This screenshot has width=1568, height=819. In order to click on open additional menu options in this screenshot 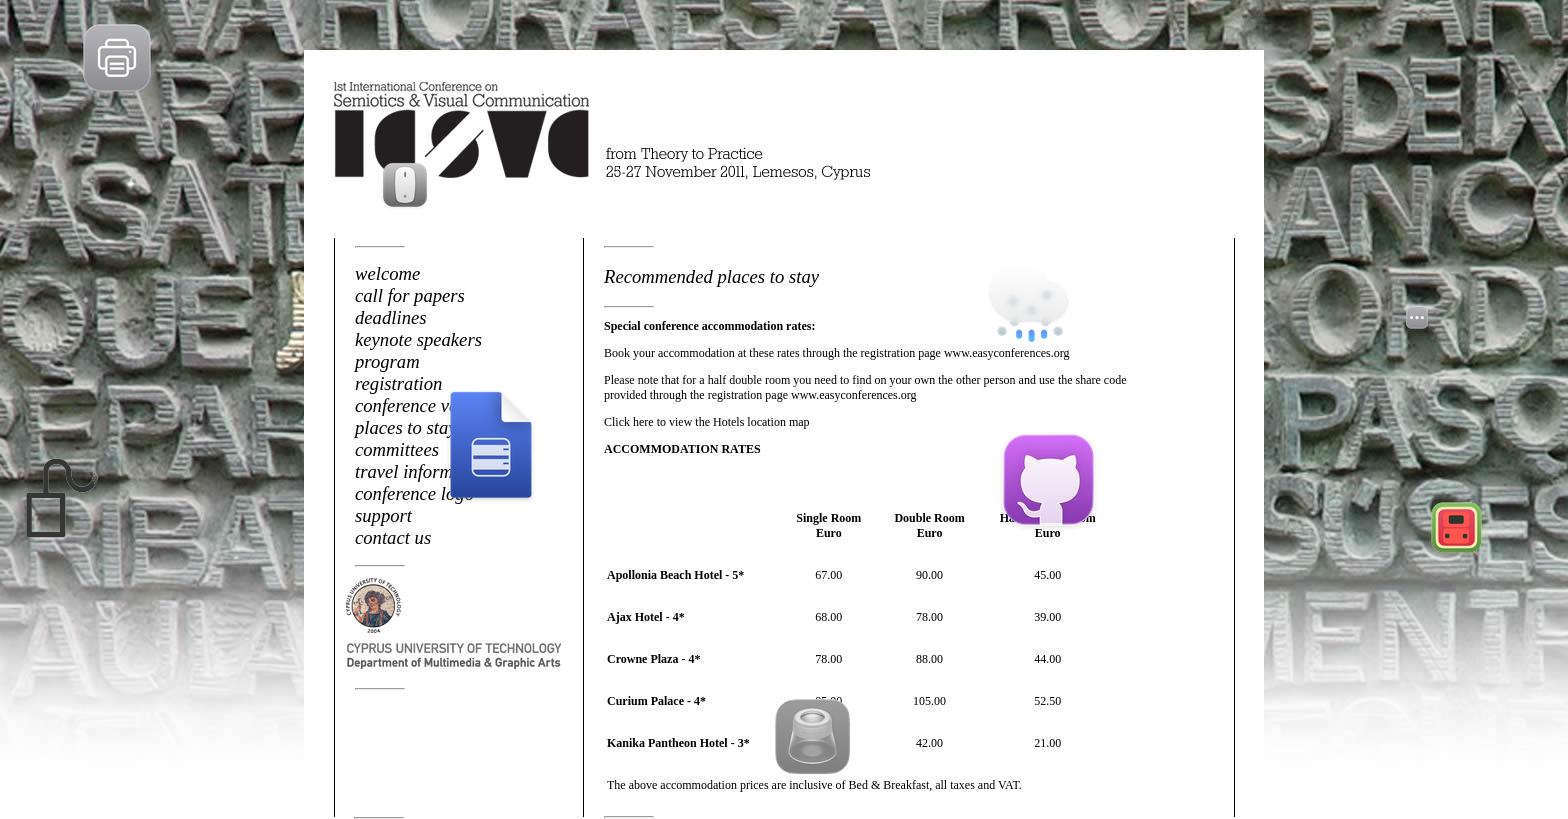, I will do `click(1417, 318)`.